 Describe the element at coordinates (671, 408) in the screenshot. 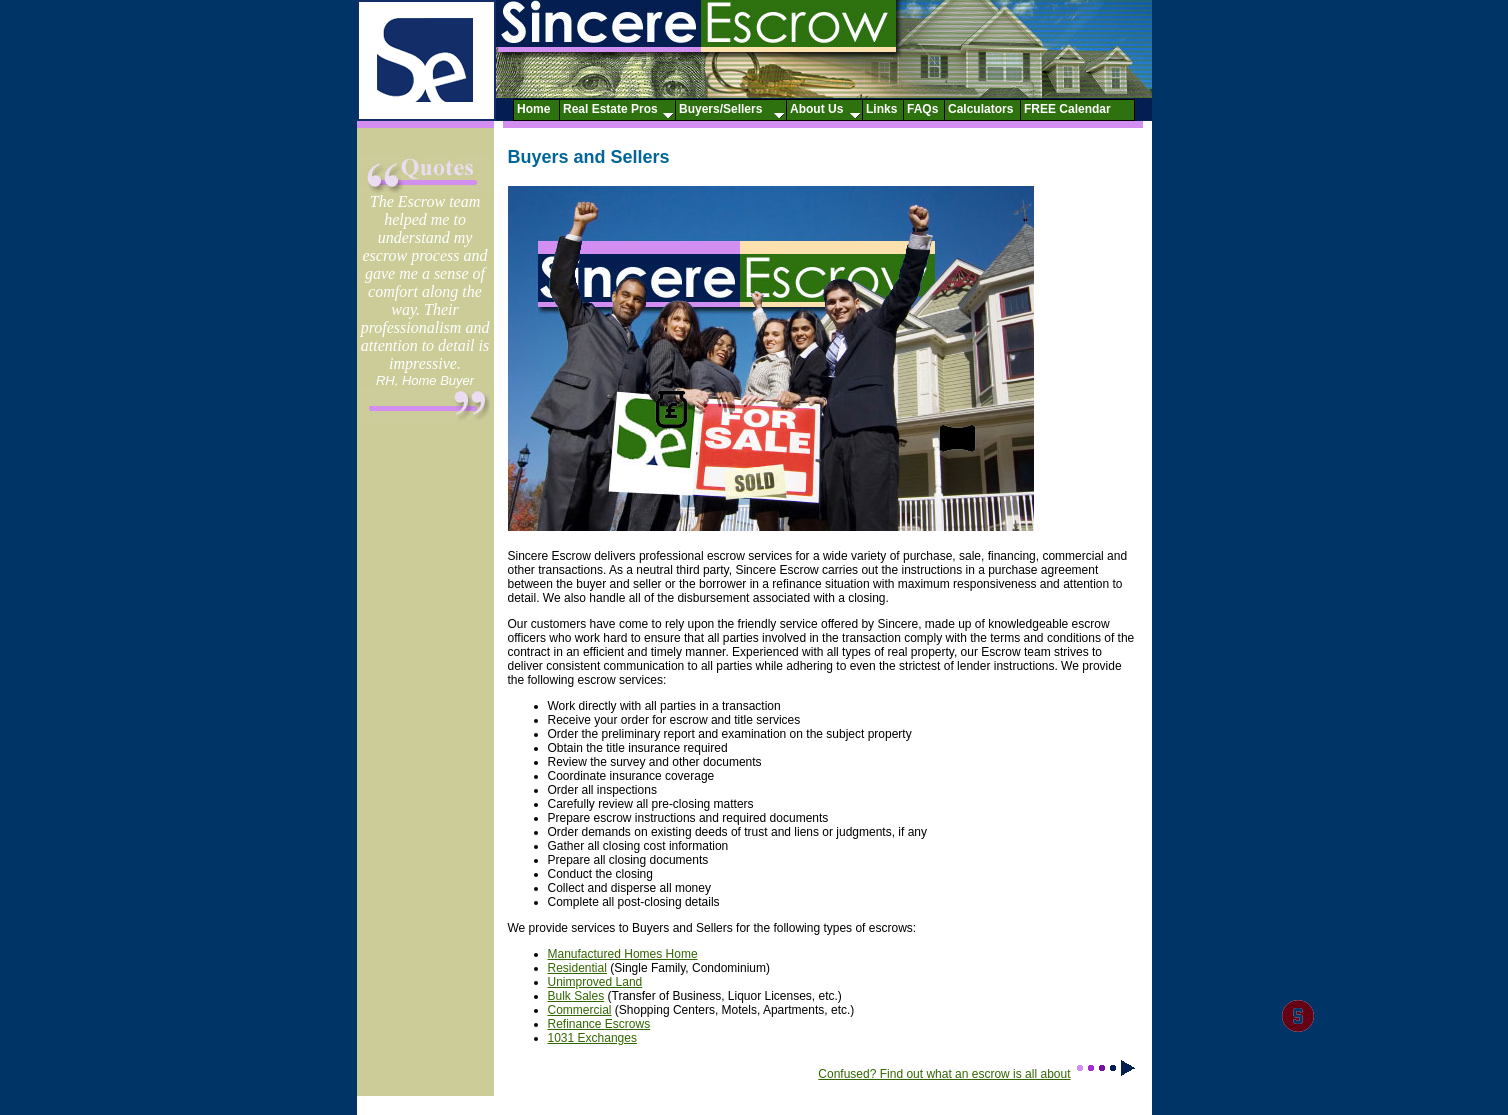

I see `donate or tip in pounds` at that location.